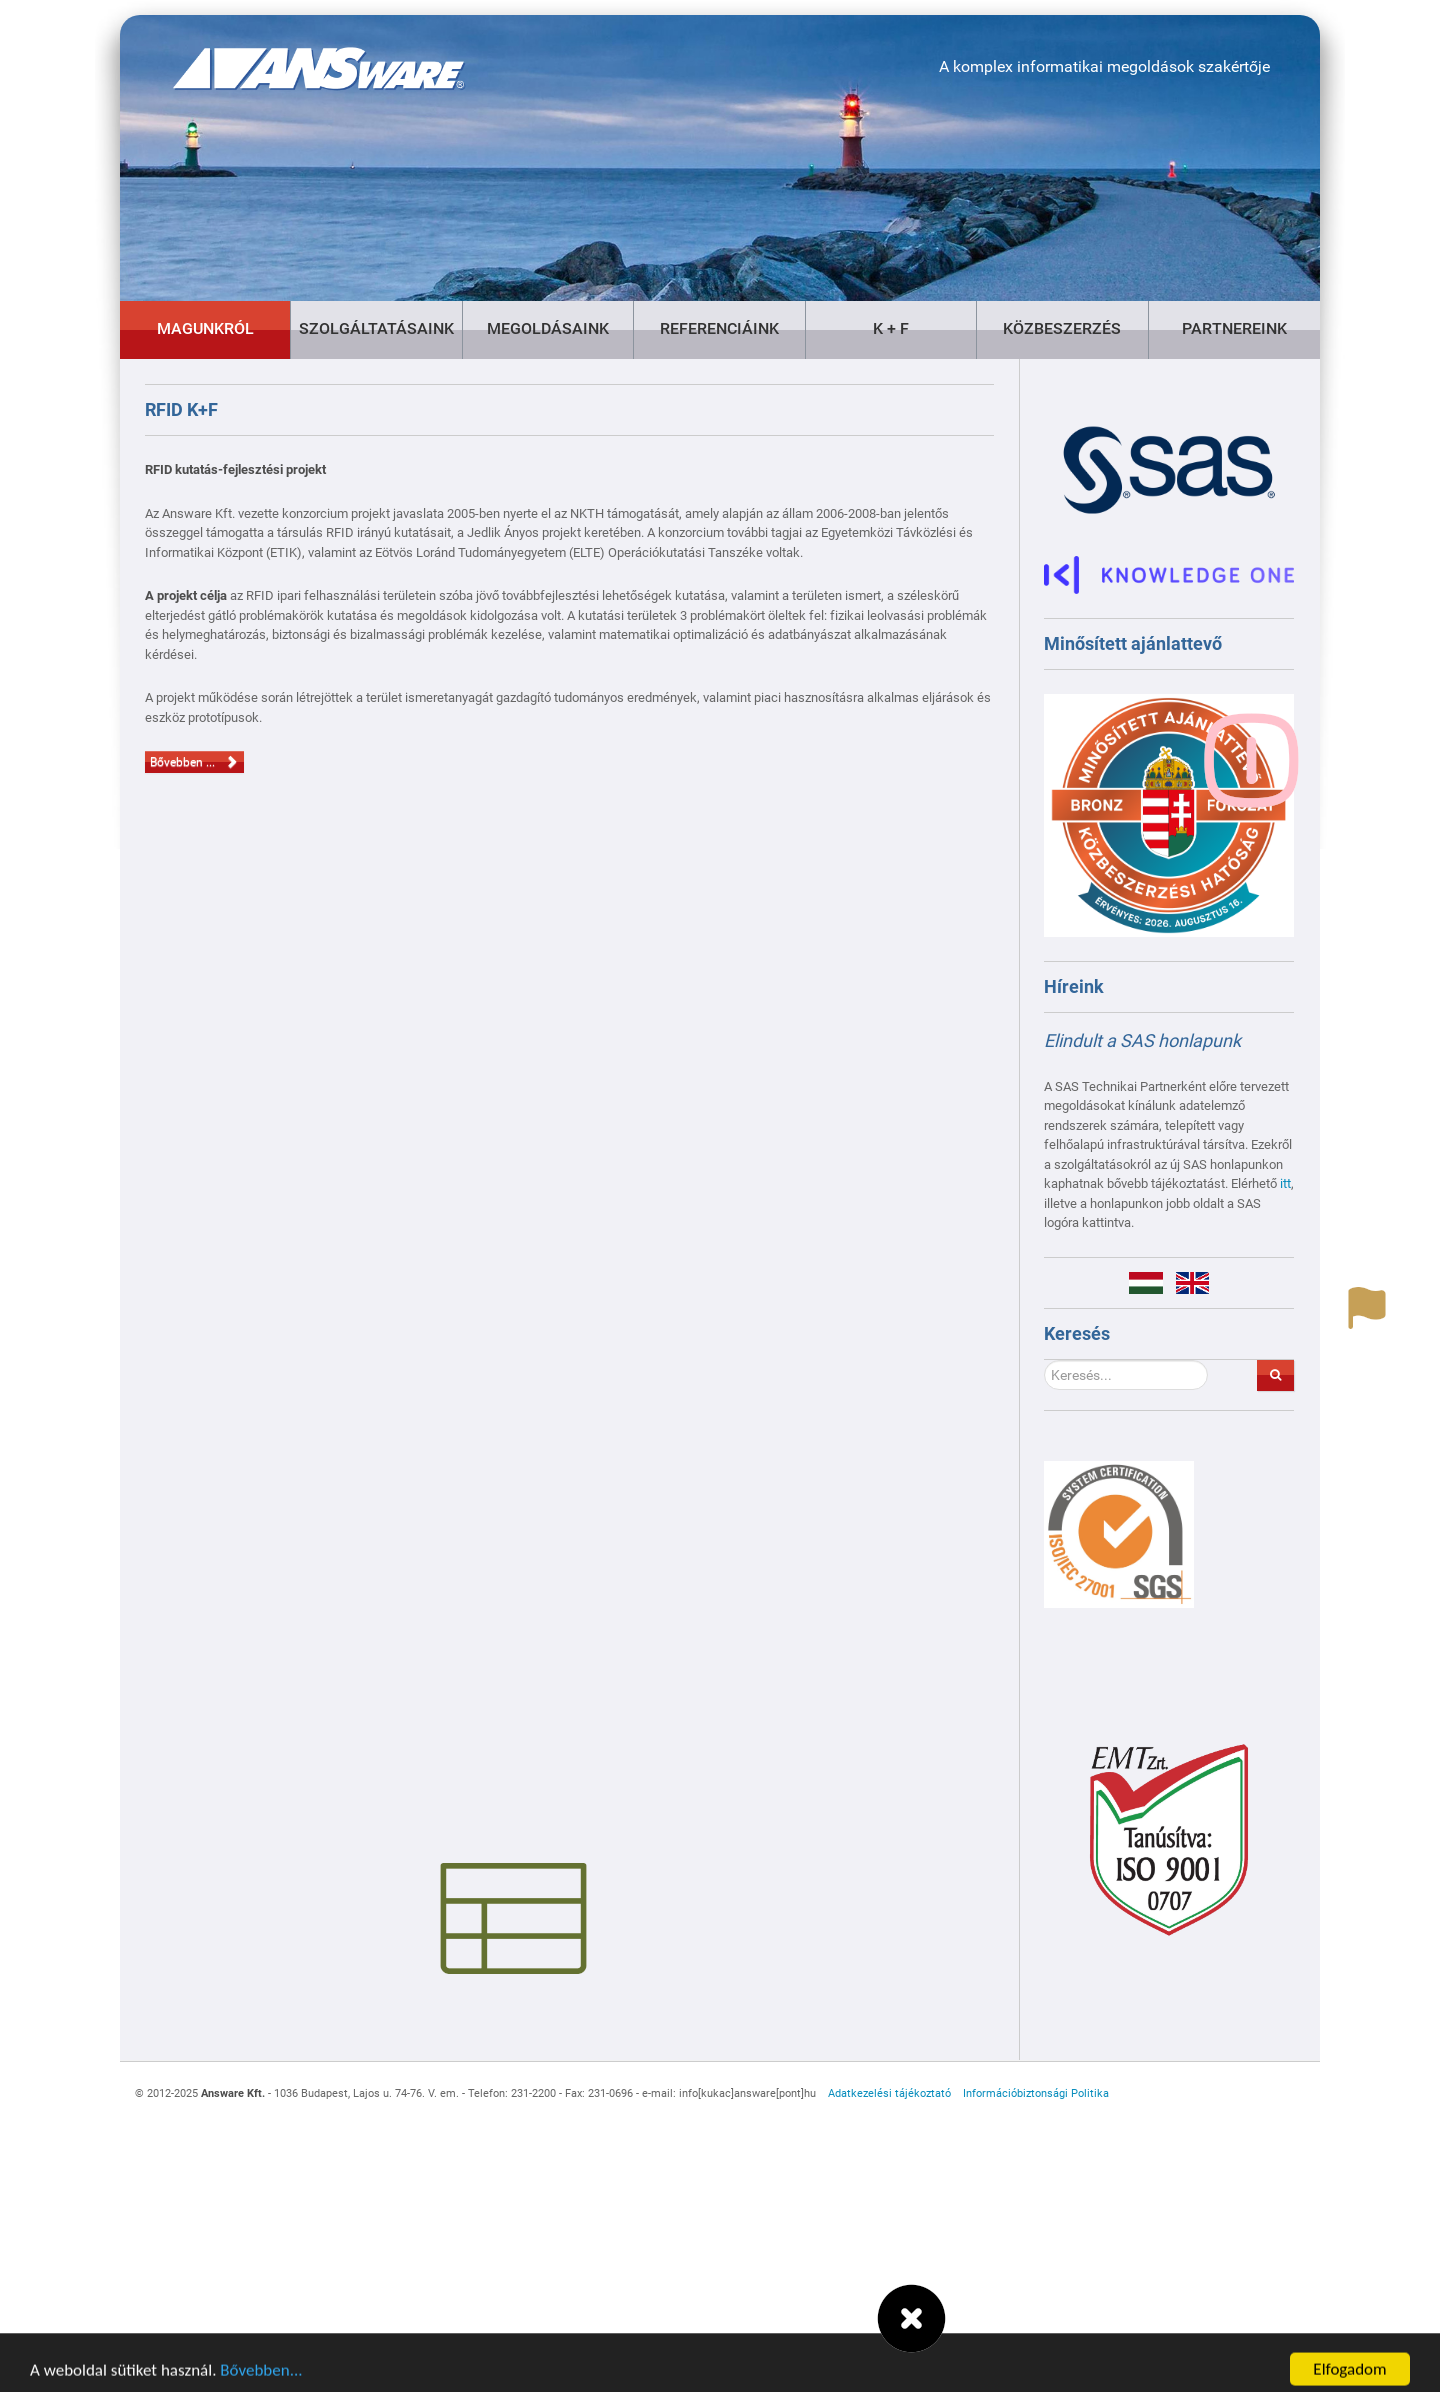 This screenshot has height=2392, width=1440. Describe the element at coordinates (1367, 1308) in the screenshot. I see `flag or bookmark this item` at that location.